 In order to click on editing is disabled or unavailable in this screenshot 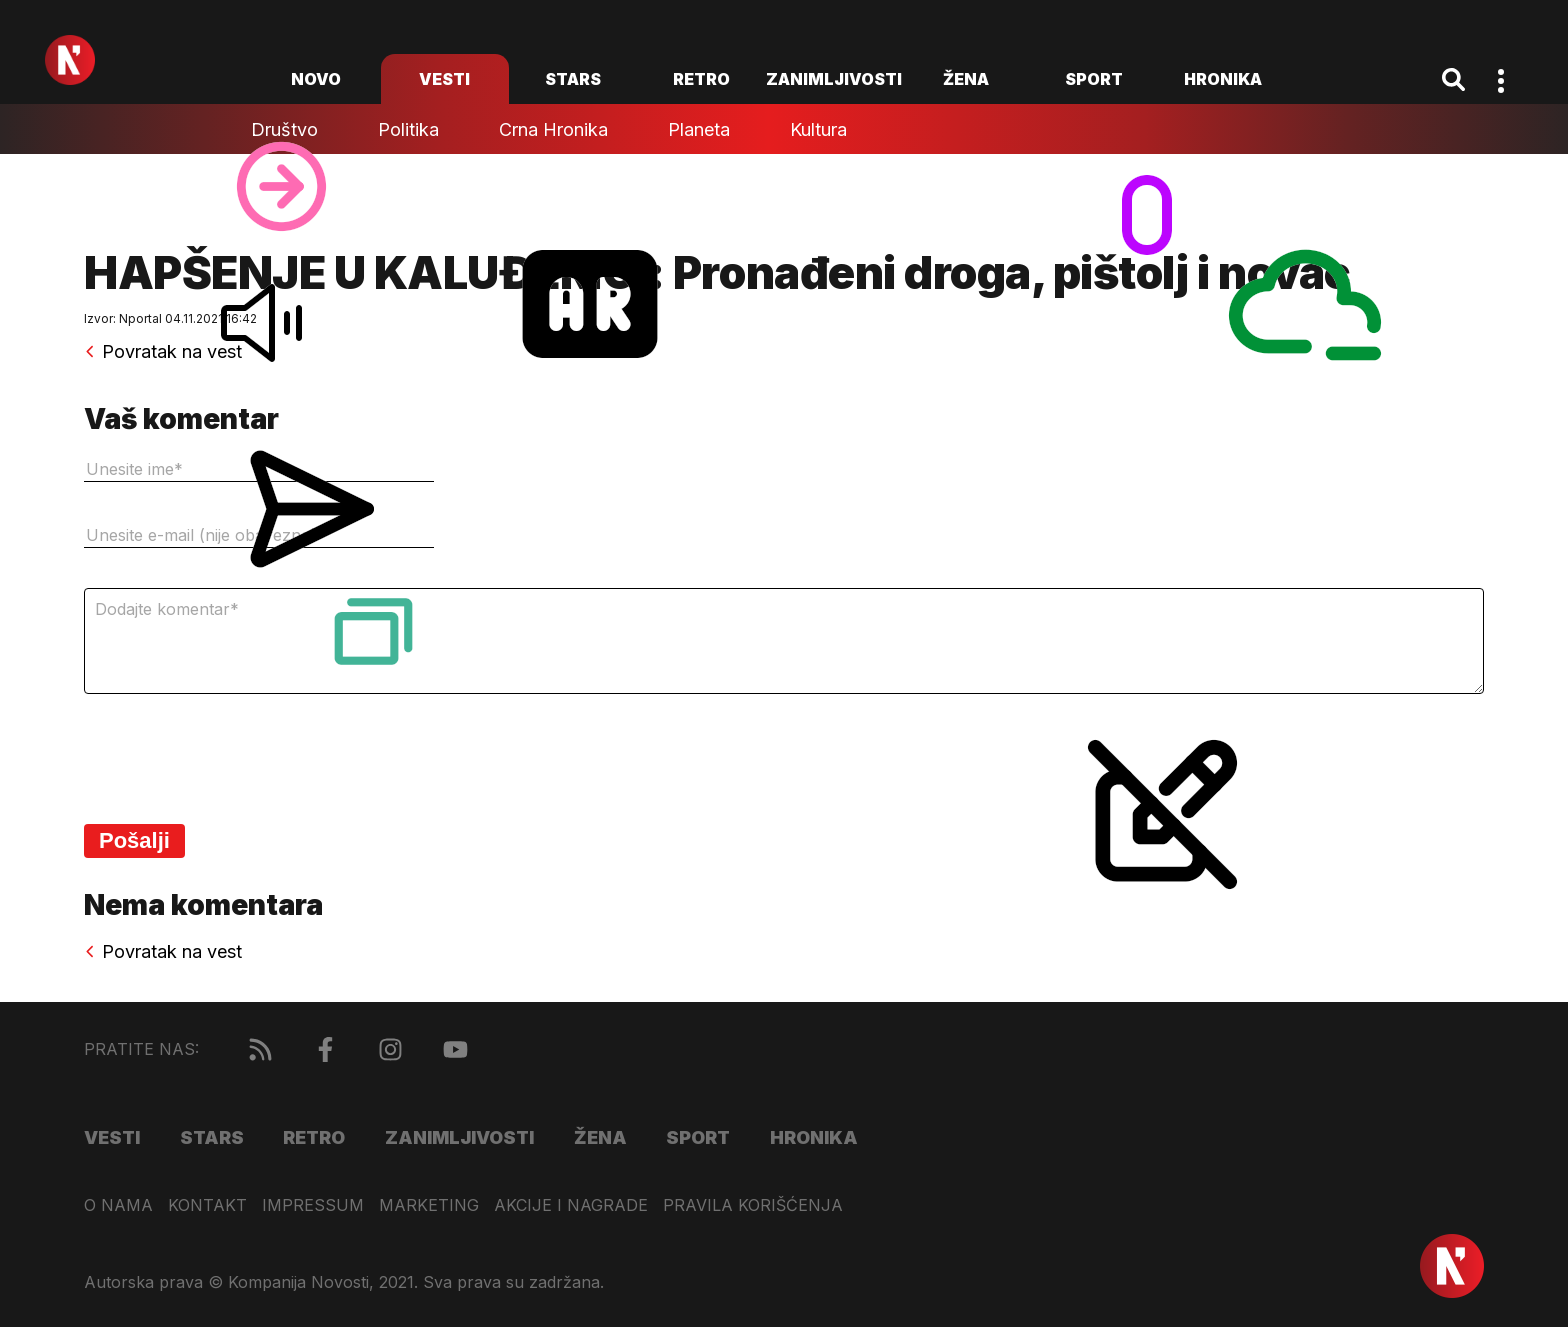, I will do `click(1162, 814)`.